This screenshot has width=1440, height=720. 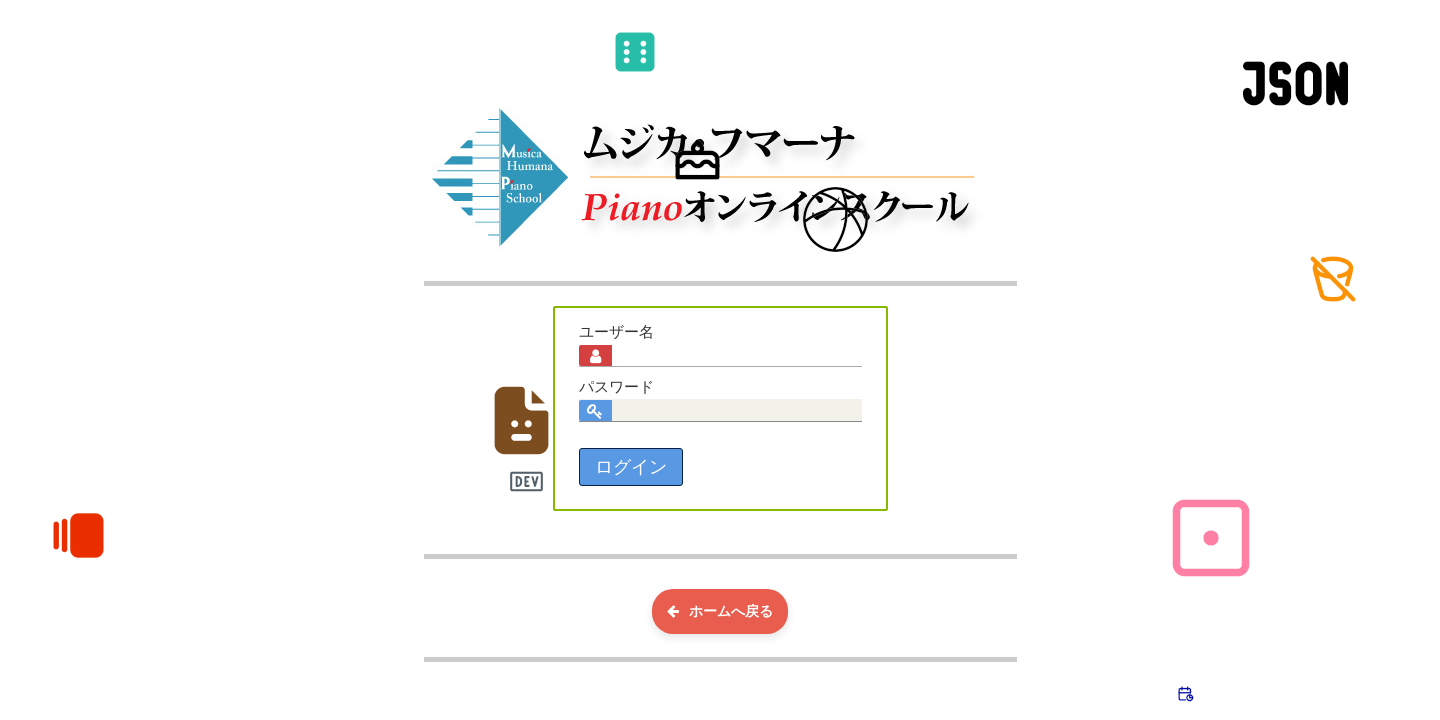 What do you see at coordinates (1185, 693) in the screenshot?
I see `view calendar analytics and statistics` at bounding box center [1185, 693].